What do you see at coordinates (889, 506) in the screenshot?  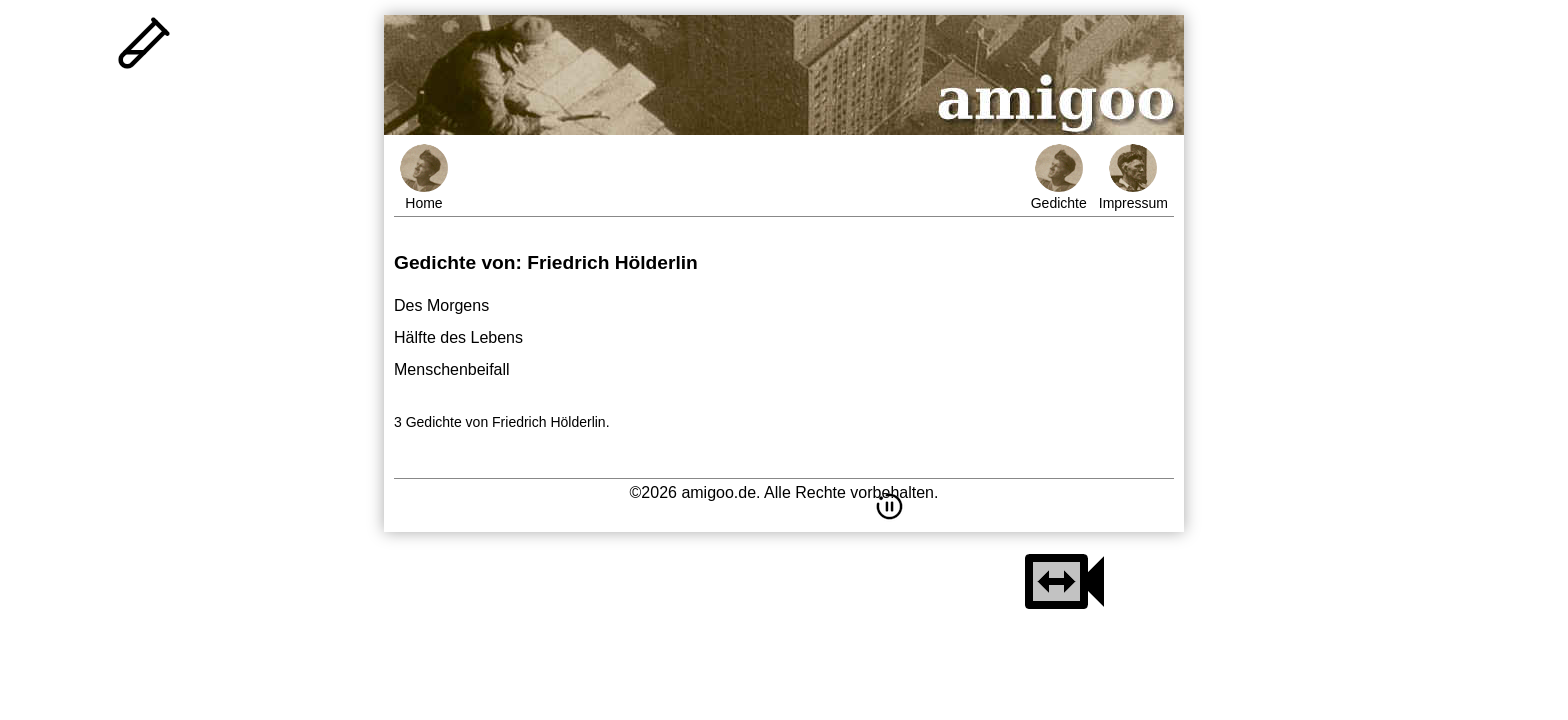 I see `motion photo playback is paused` at bounding box center [889, 506].